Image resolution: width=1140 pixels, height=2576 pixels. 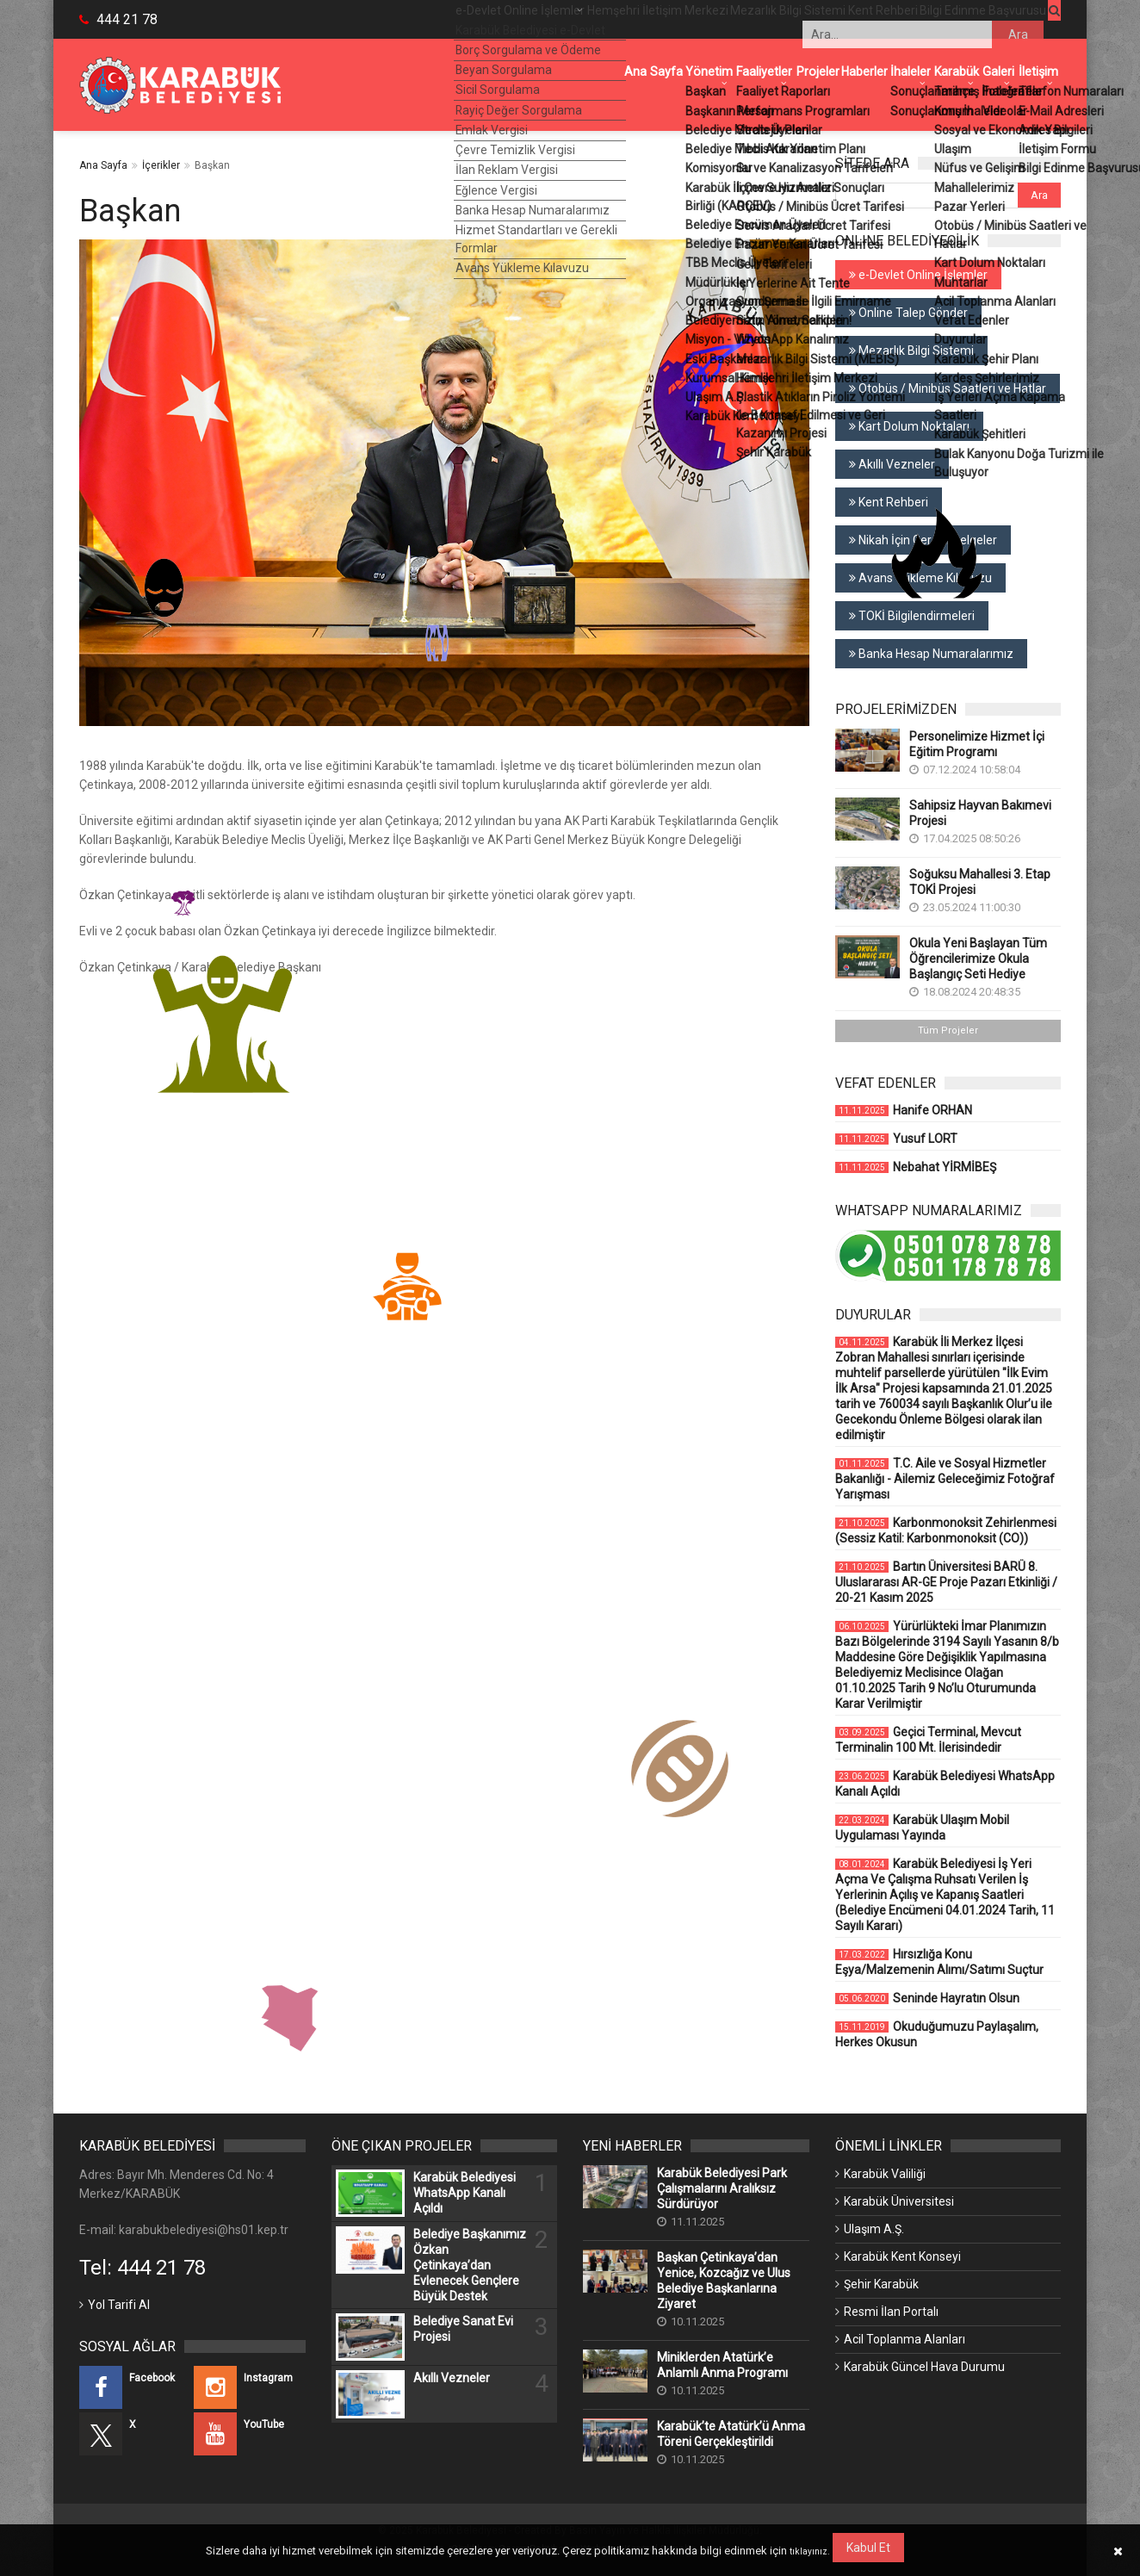 I want to click on select Kenya as your country or region, so click(x=289, y=2018).